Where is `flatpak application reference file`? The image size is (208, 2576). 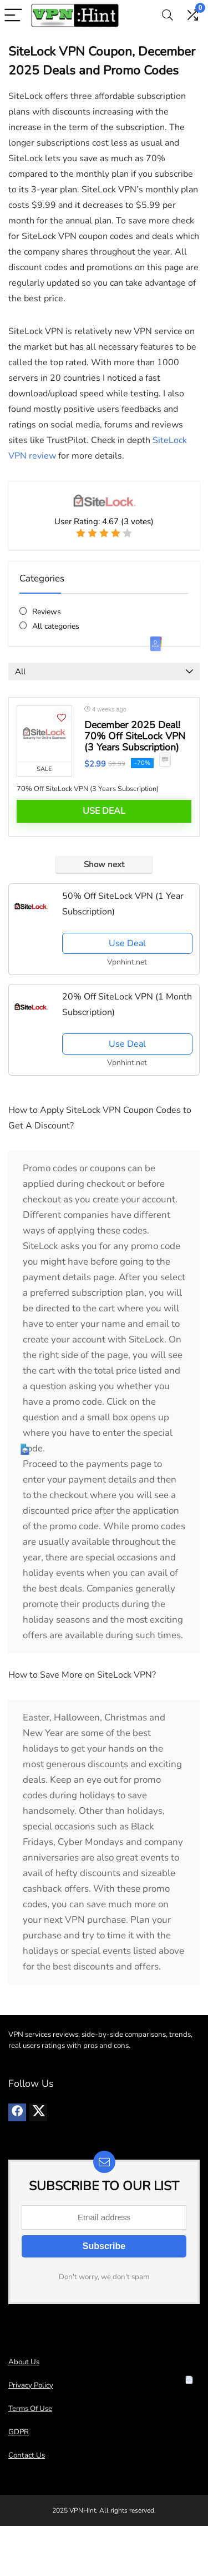
flatpak application reference file is located at coordinates (25, 1449).